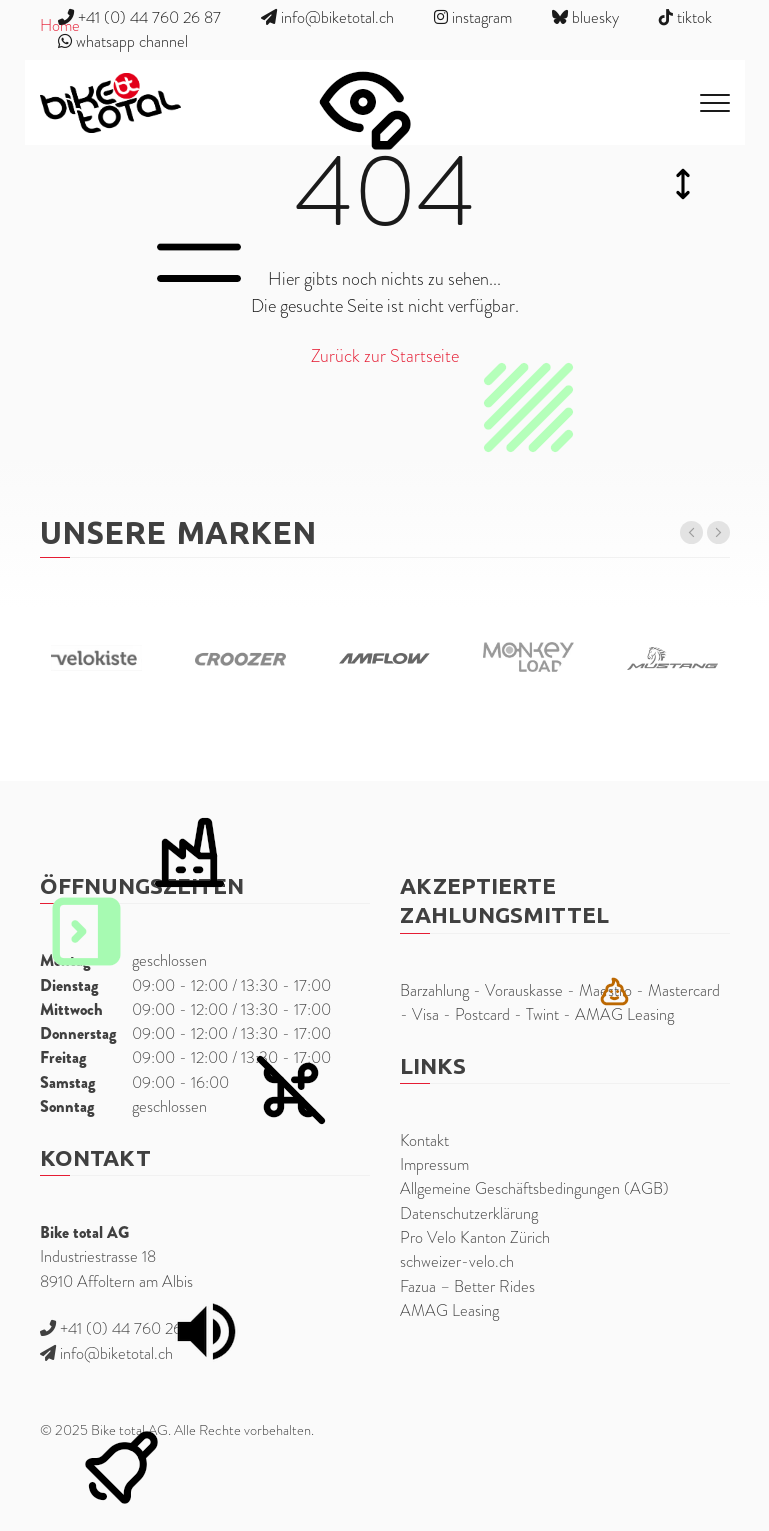 This screenshot has width=769, height=1531. Describe the element at coordinates (683, 184) in the screenshot. I see `adjust vertical position or order` at that location.